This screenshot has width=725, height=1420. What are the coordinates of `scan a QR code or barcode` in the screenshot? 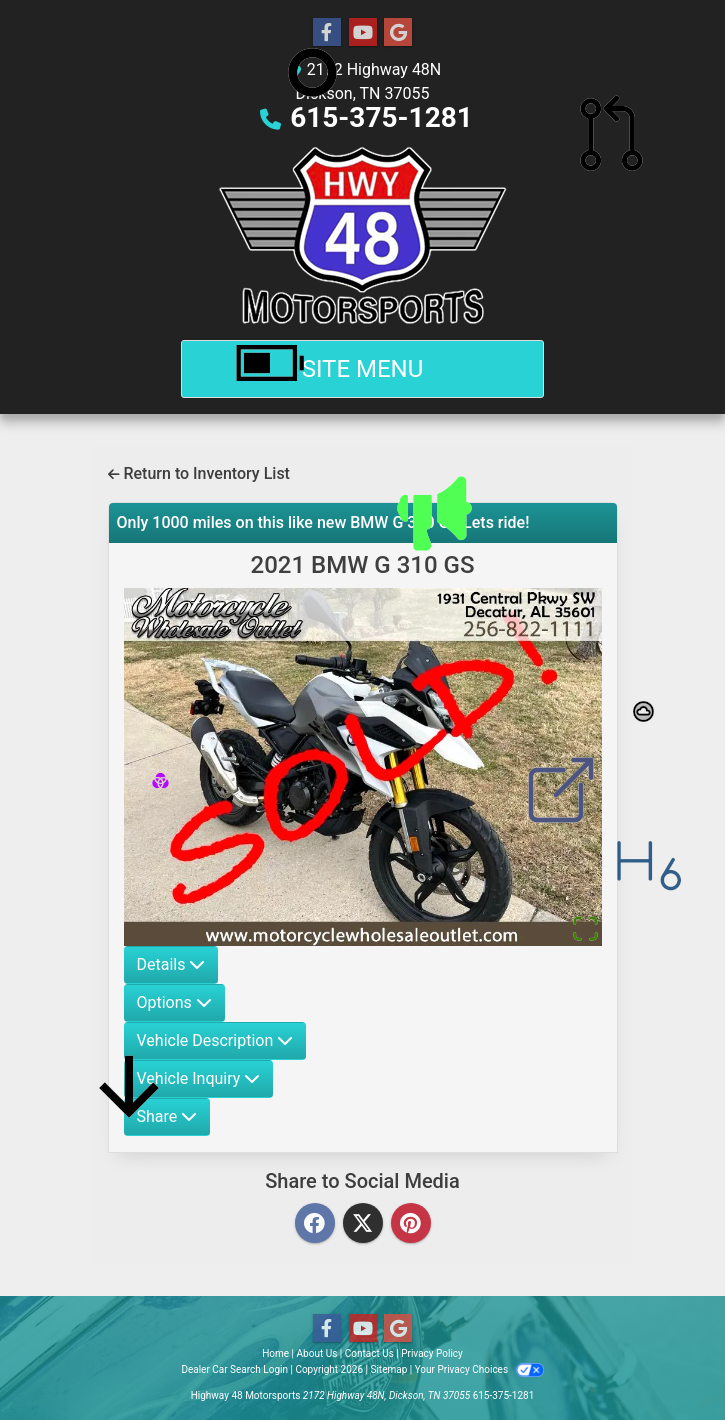 It's located at (585, 928).